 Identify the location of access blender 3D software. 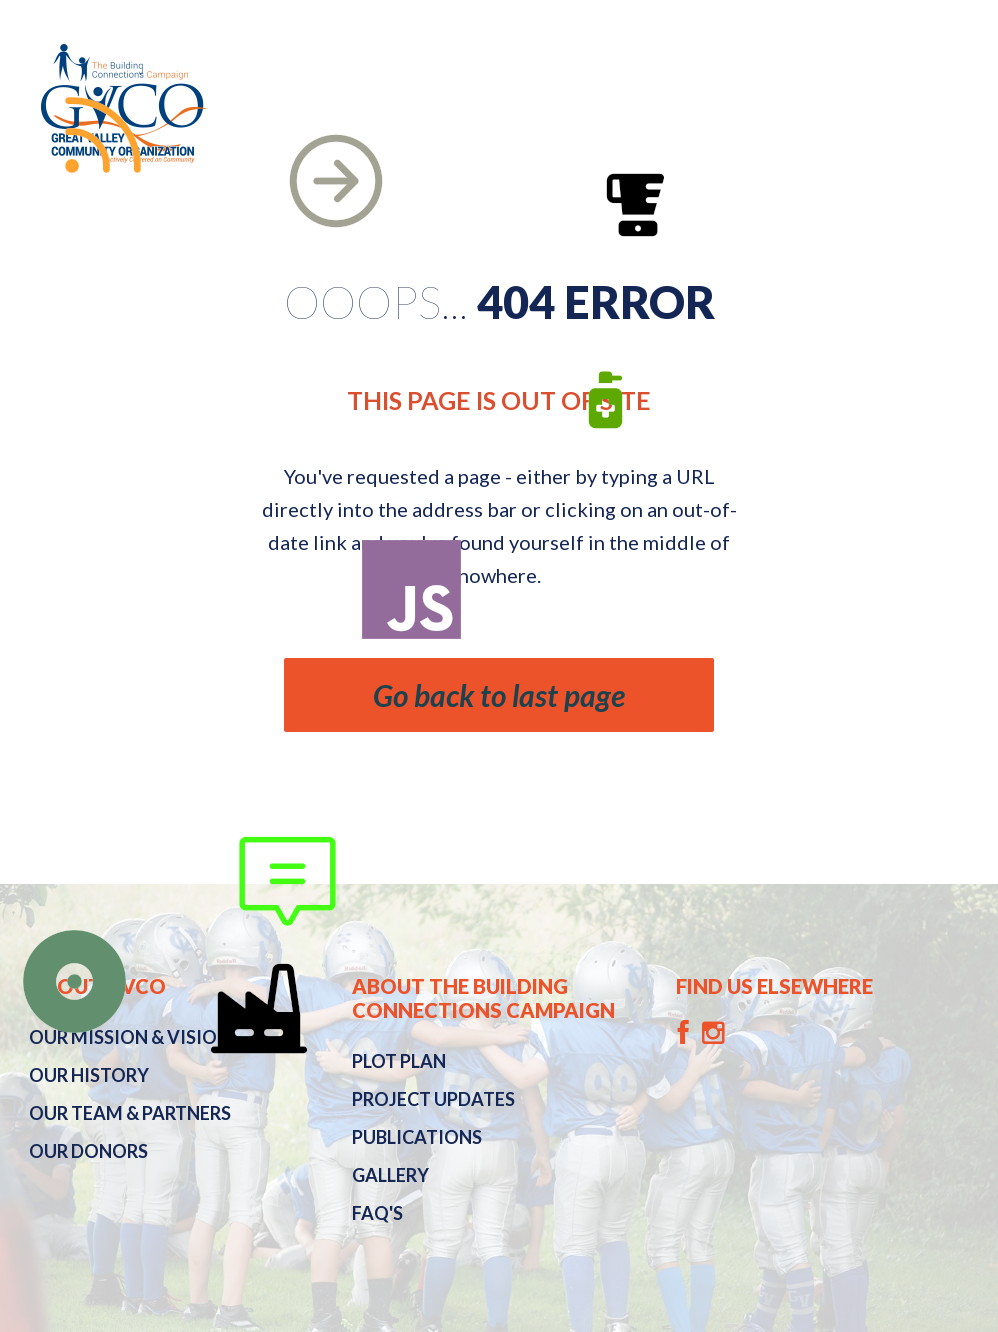
(638, 205).